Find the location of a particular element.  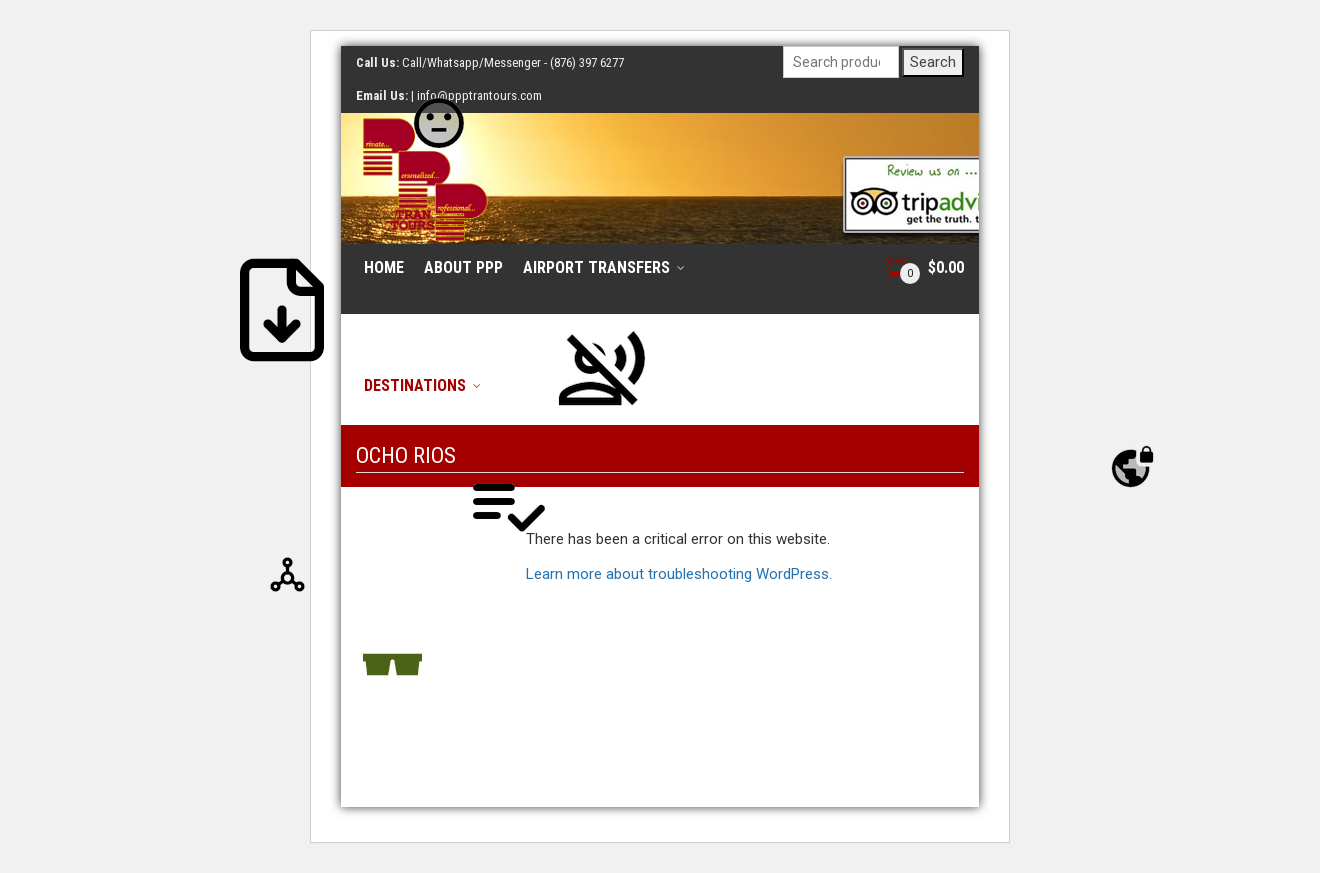

mute voice narration or screen reader is located at coordinates (602, 370).